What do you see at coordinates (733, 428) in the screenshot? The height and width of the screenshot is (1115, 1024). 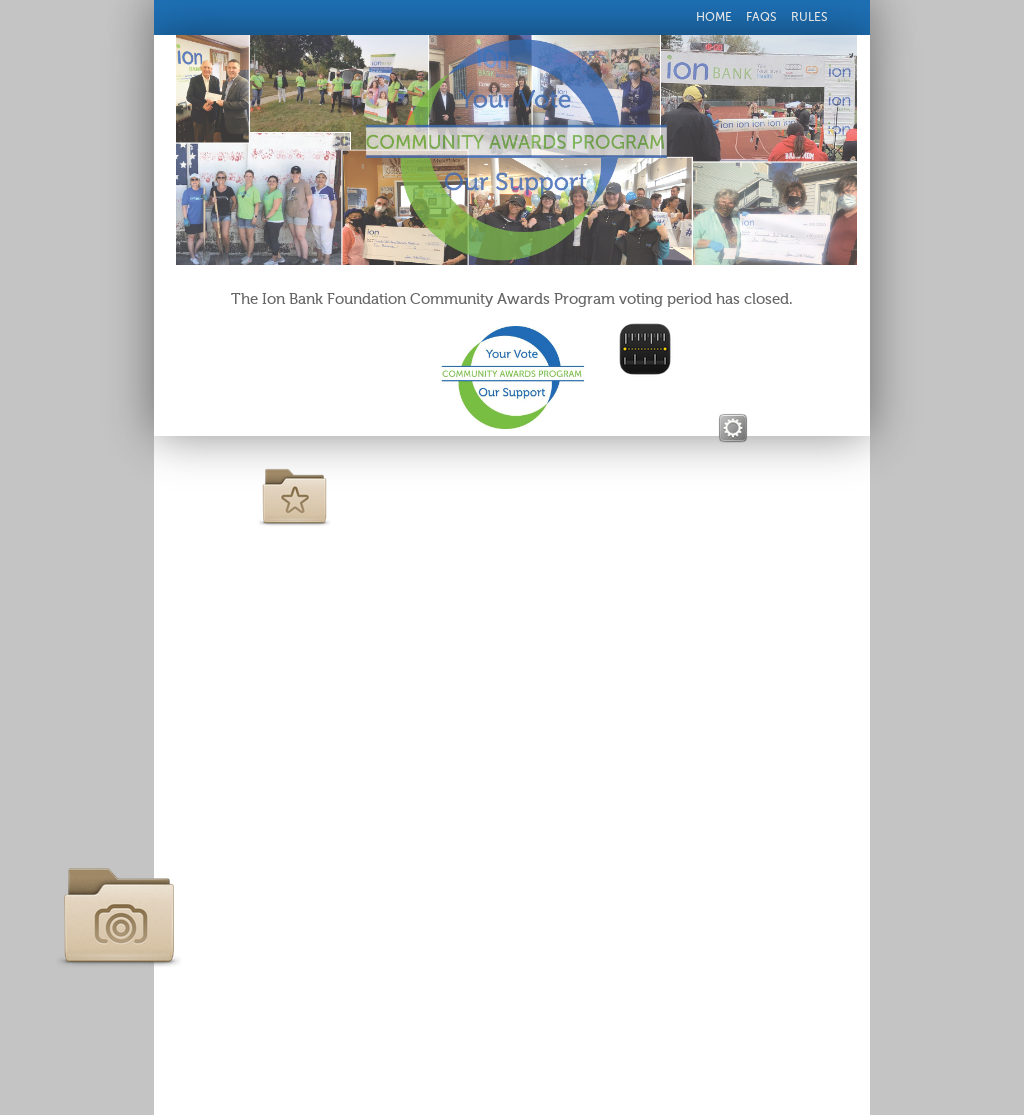 I see `shared library file type indicator` at bounding box center [733, 428].